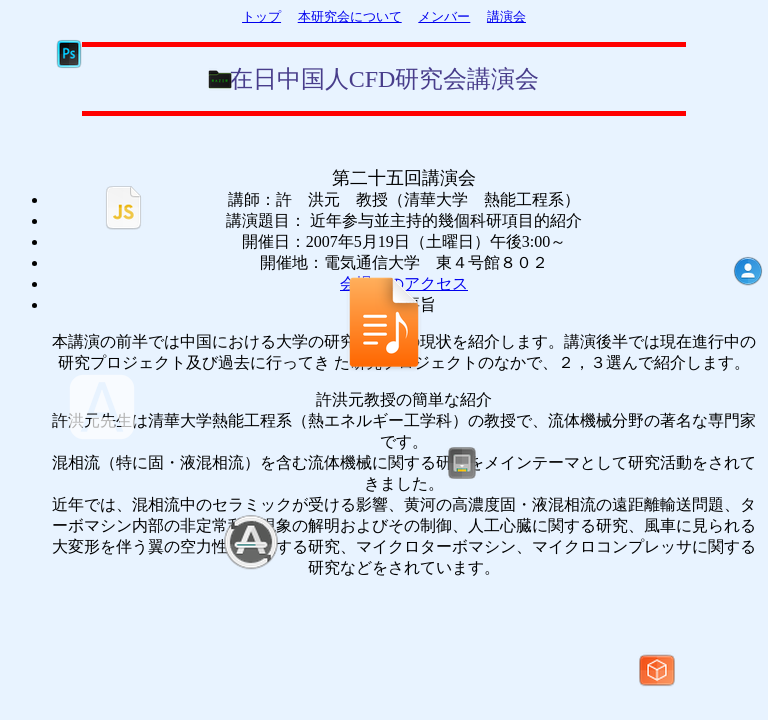 Image resolution: width=768 pixels, height=720 pixels. Describe the element at coordinates (462, 463) in the screenshot. I see `sega genesis ROM file` at that location.